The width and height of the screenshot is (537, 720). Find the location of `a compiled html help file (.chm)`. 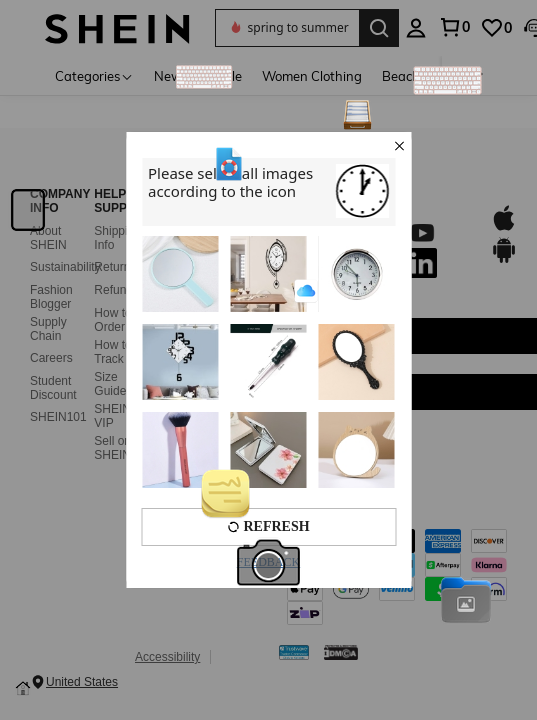

a compiled html help file (.chm) is located at coordinates (229, 164).